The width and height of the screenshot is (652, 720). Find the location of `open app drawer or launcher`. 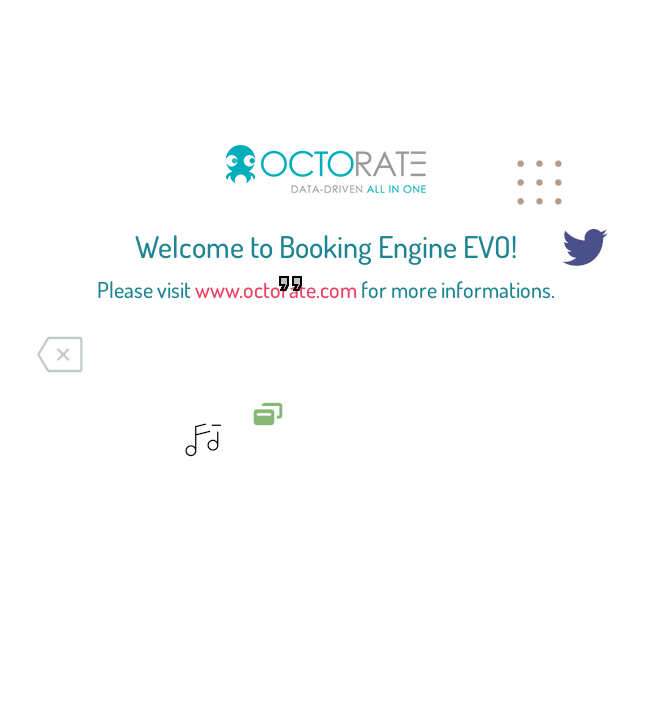

open app drawer or launcher is located at coordinates (539, 182).